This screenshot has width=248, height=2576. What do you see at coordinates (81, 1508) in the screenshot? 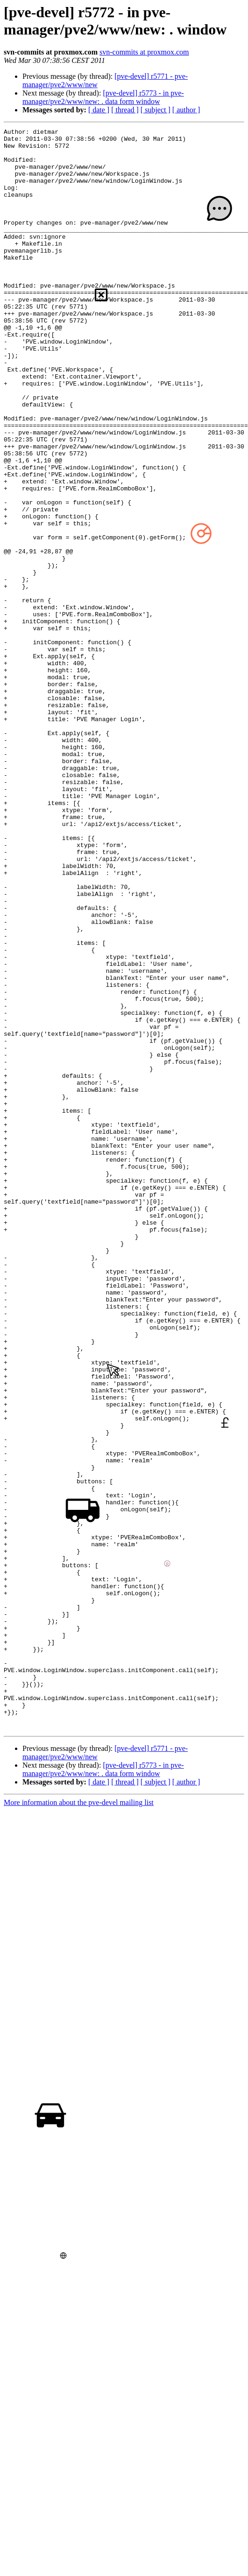
I see `track your delivery or shipment` at bounding box center [81, 1508].